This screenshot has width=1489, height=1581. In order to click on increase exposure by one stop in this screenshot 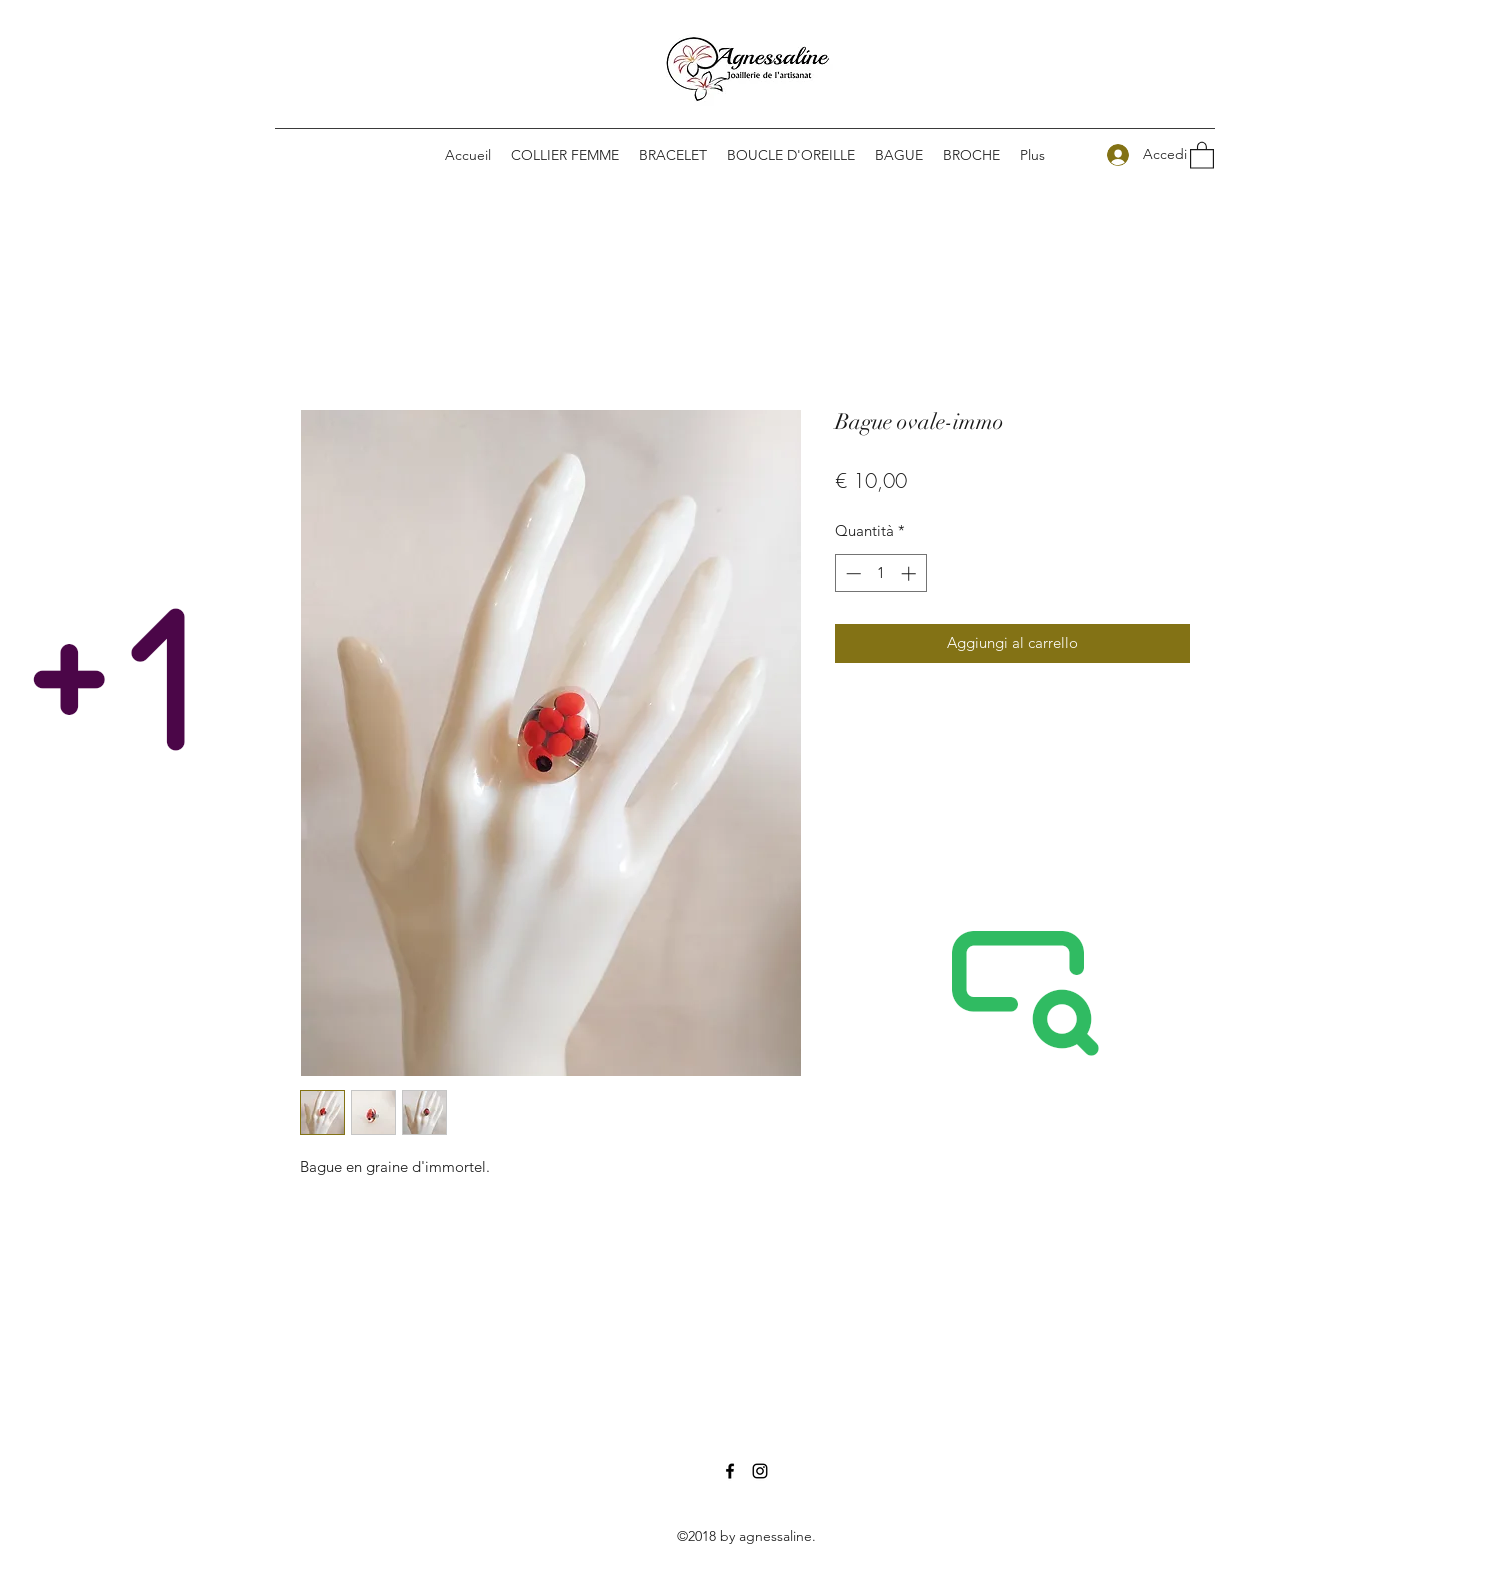, I will do `click(122, 679)`.